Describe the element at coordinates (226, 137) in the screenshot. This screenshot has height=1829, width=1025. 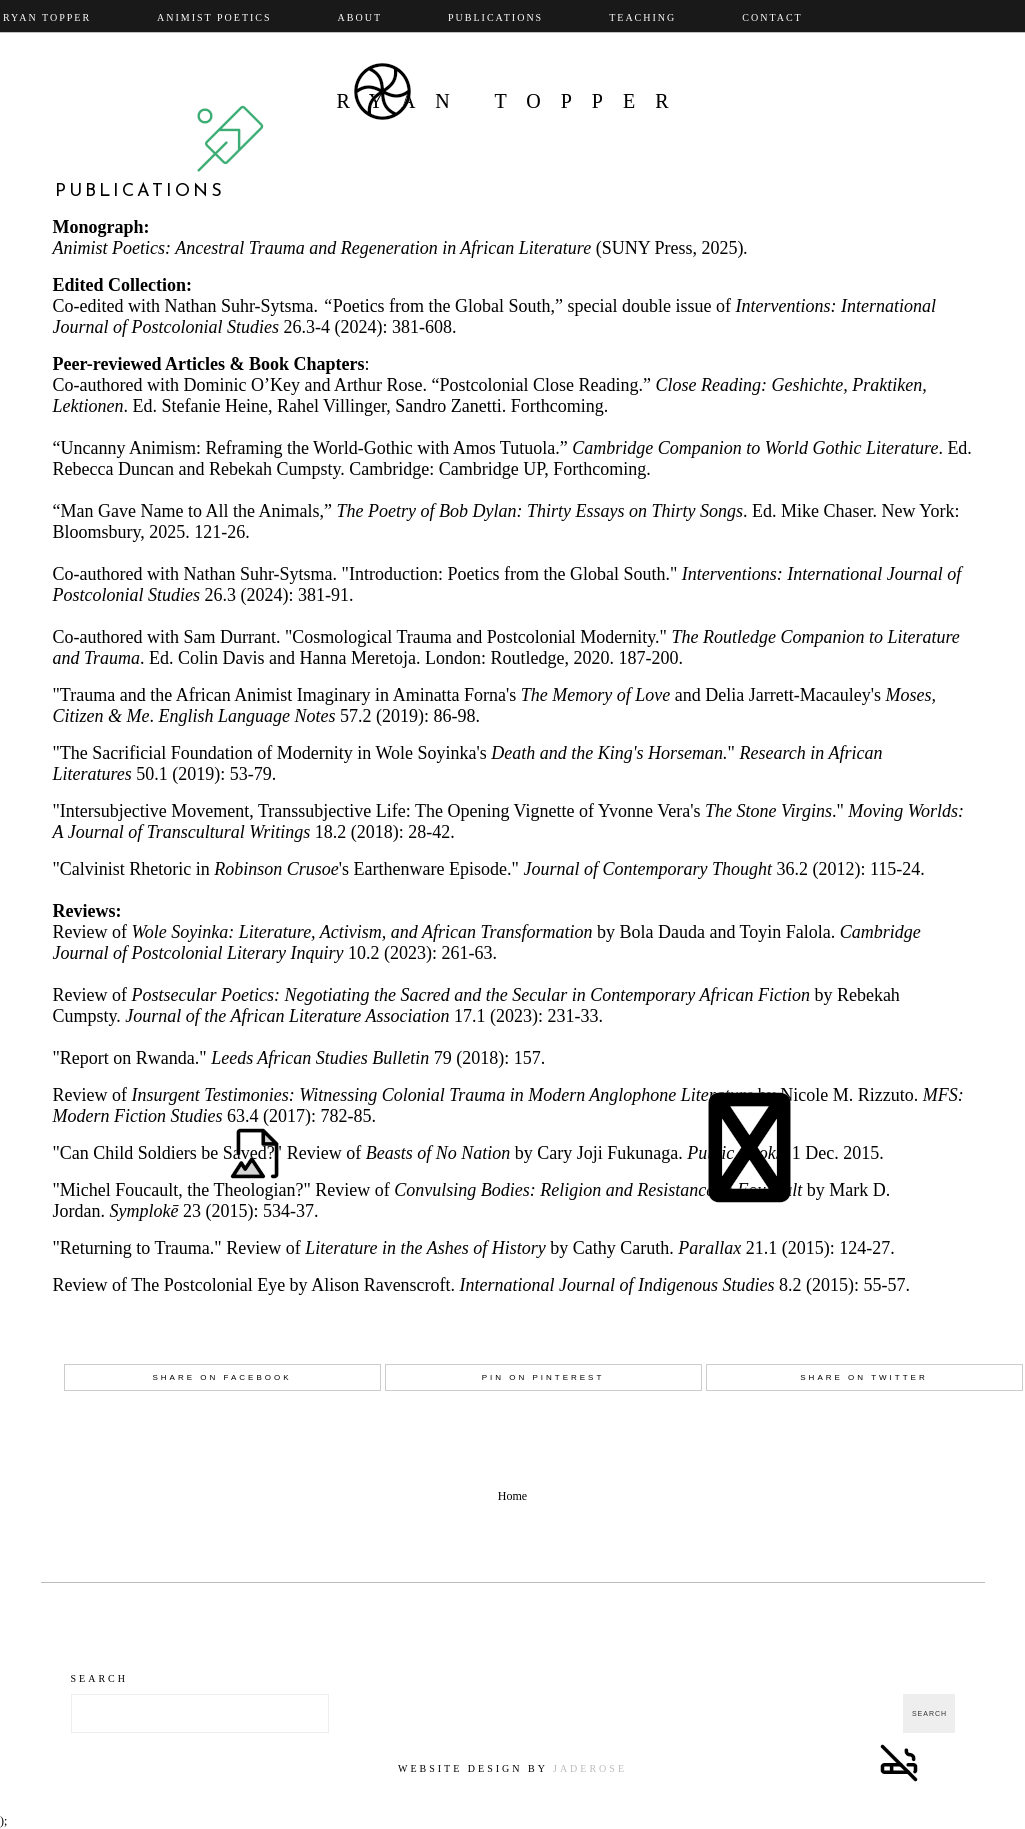
I see `cricket sport or game category` at that location.